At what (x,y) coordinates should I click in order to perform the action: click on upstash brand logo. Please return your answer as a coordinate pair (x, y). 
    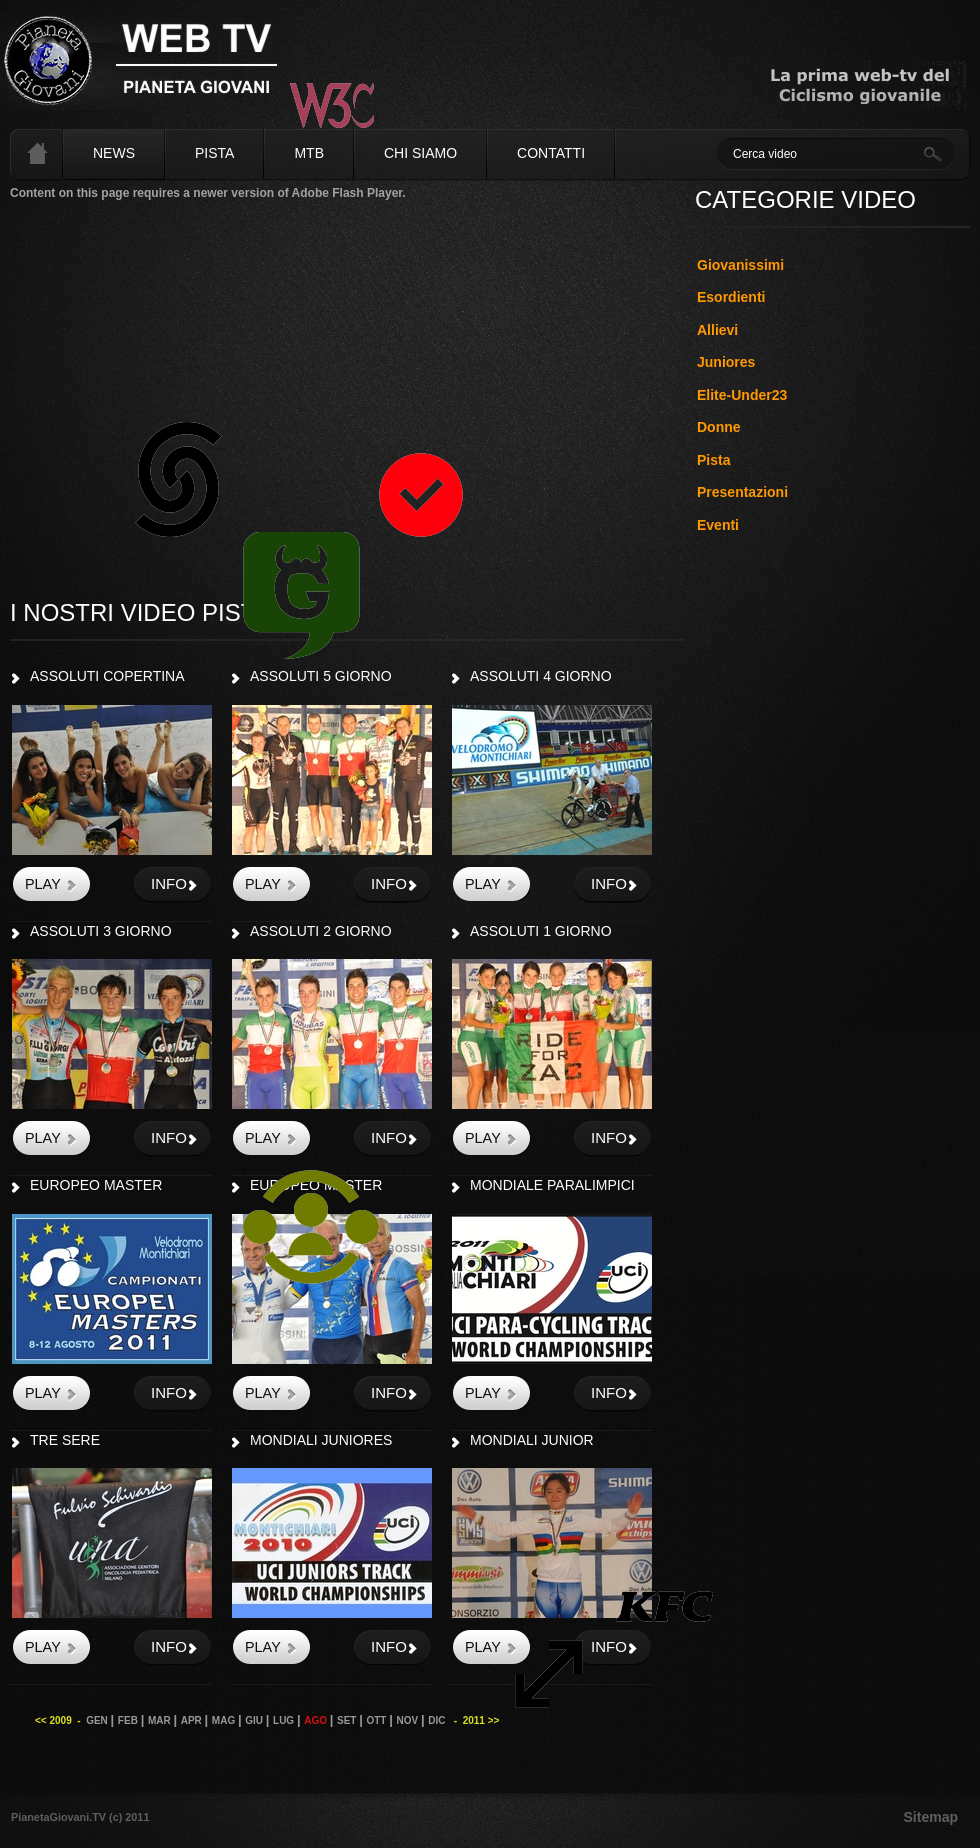
    Looking at the image, I should click on (178, 479).